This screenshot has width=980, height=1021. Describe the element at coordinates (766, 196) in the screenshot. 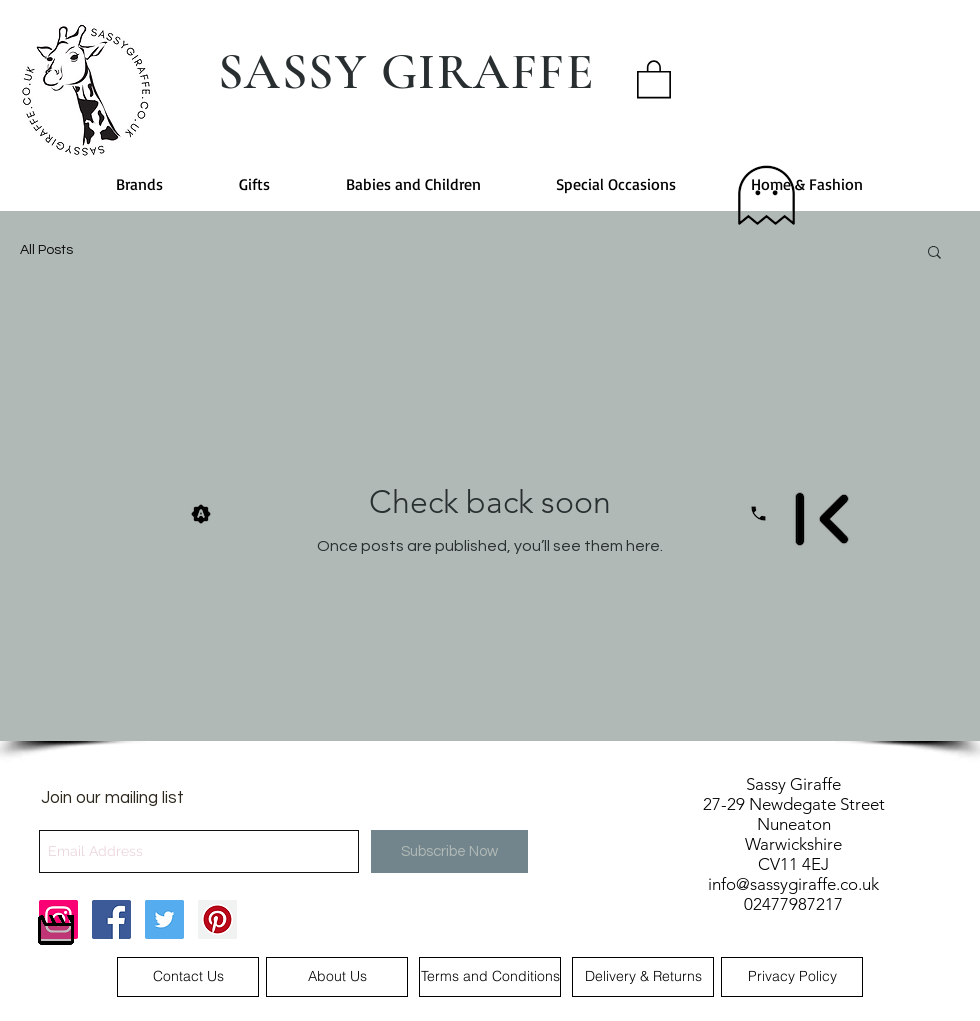

I see `toggle ghost mode or invisible status` at that location.